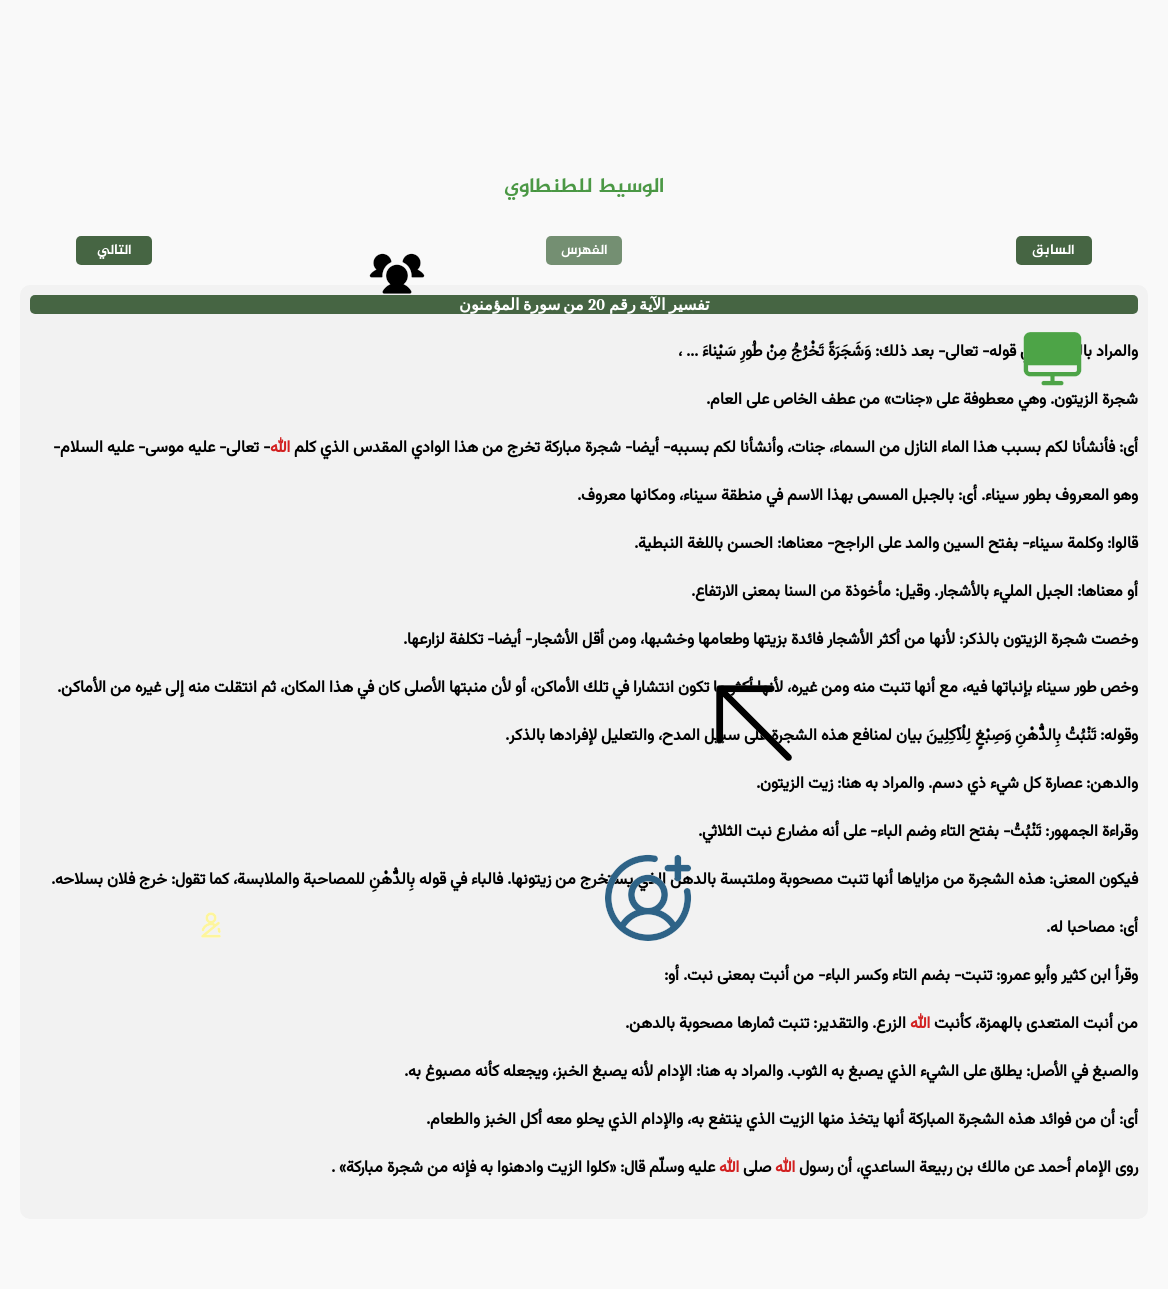  Describe the element at coordinates (211, 925) in the screenshot. I see `fasten seatbelt reminder` at that location.